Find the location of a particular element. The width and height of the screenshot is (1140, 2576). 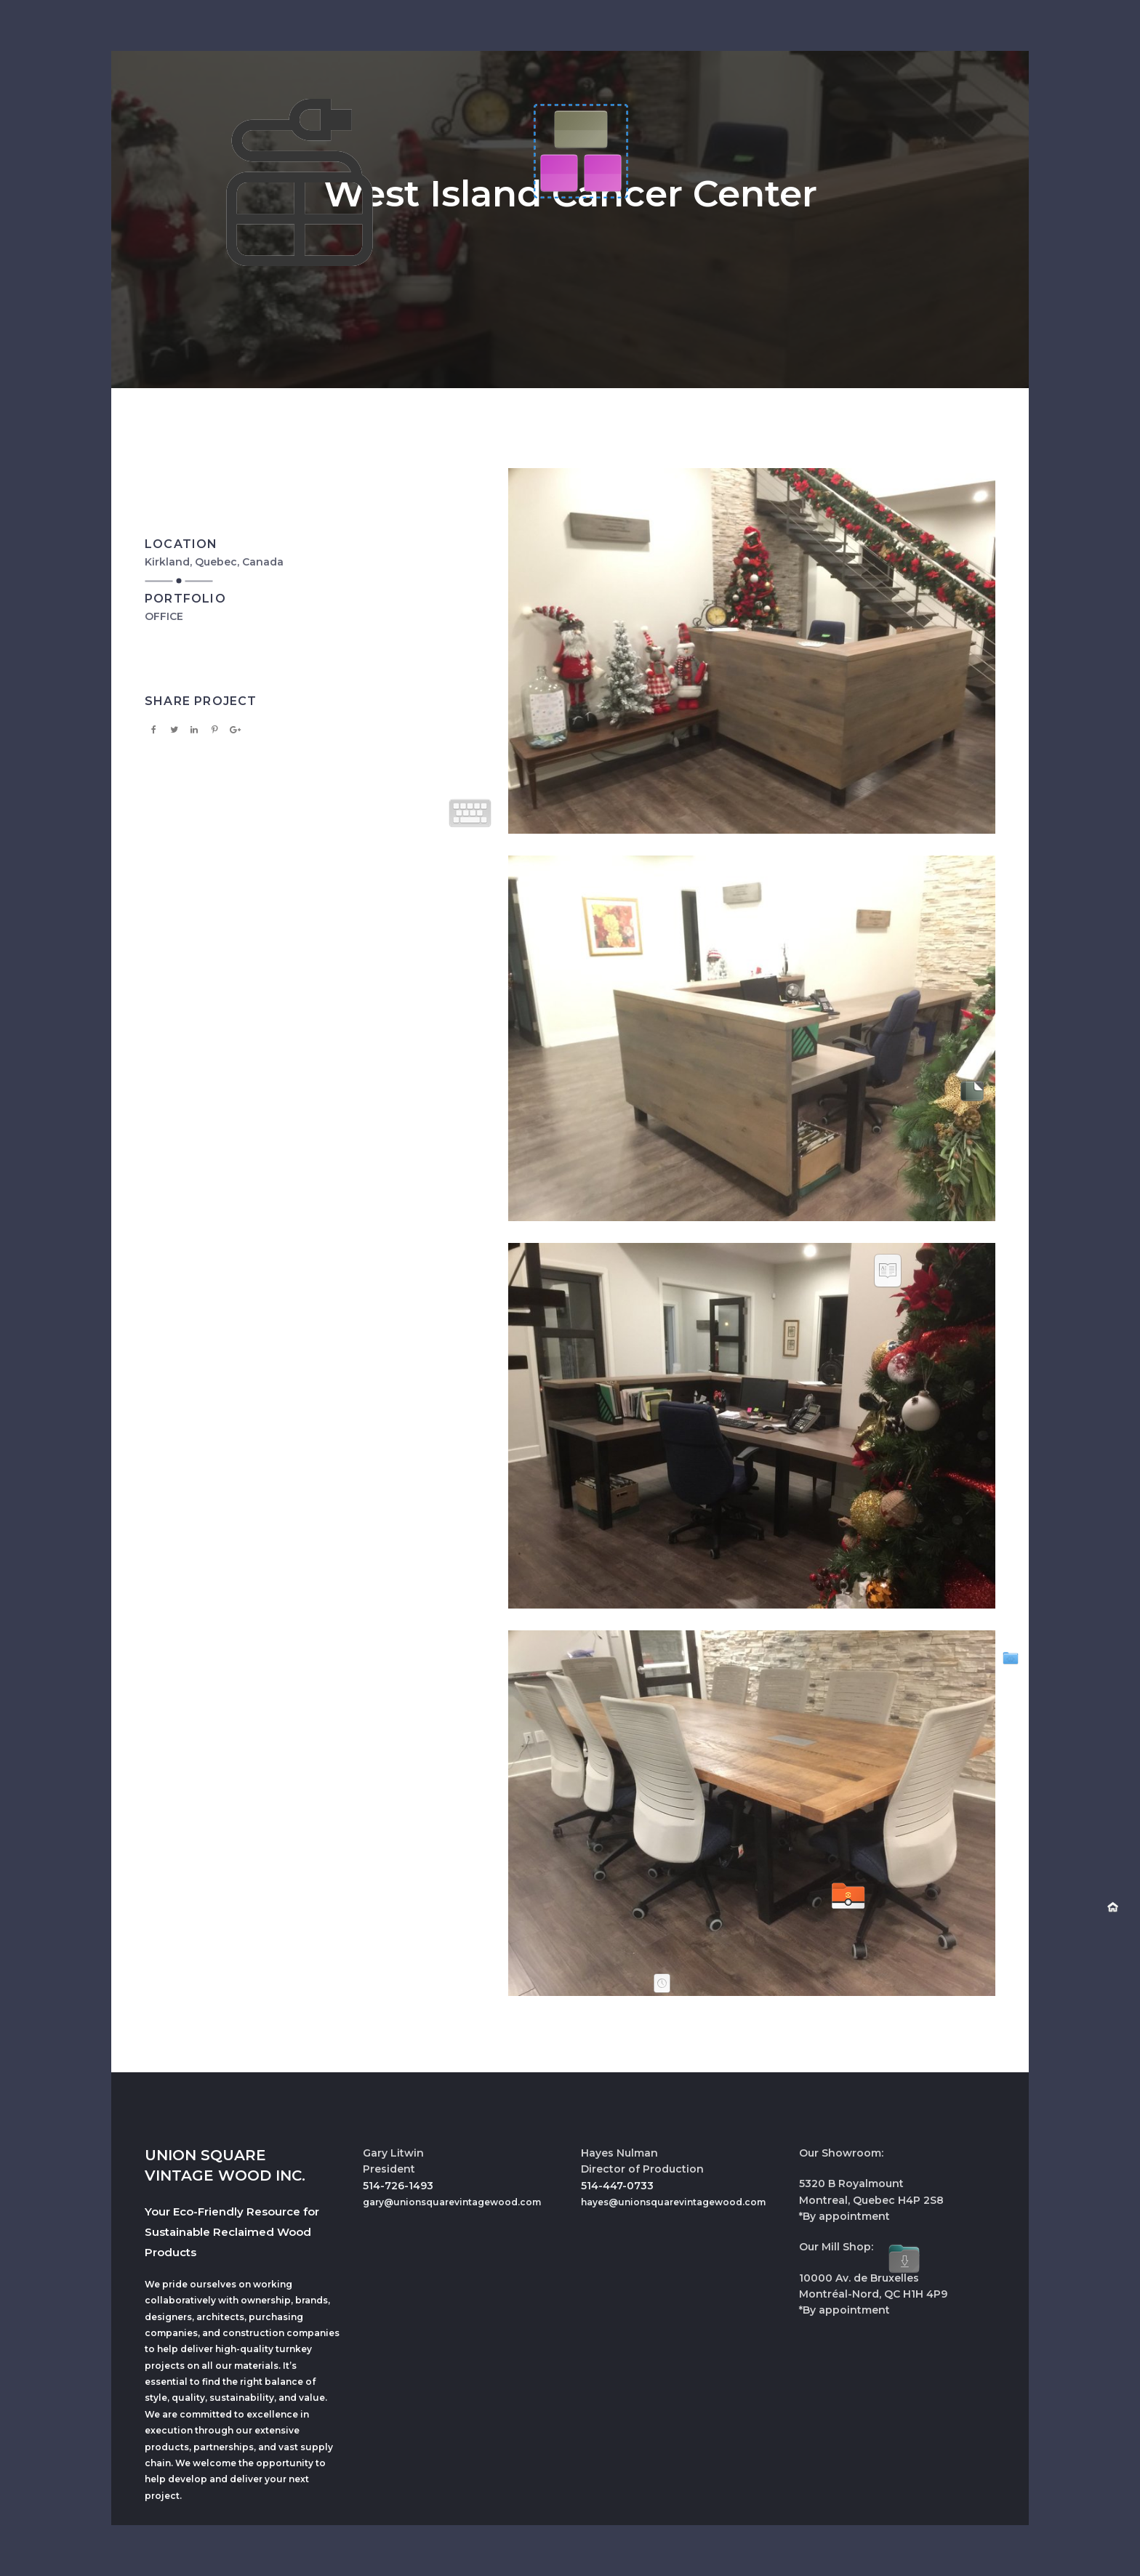

navigate to home screen is located at coordinates (1112, 1907).